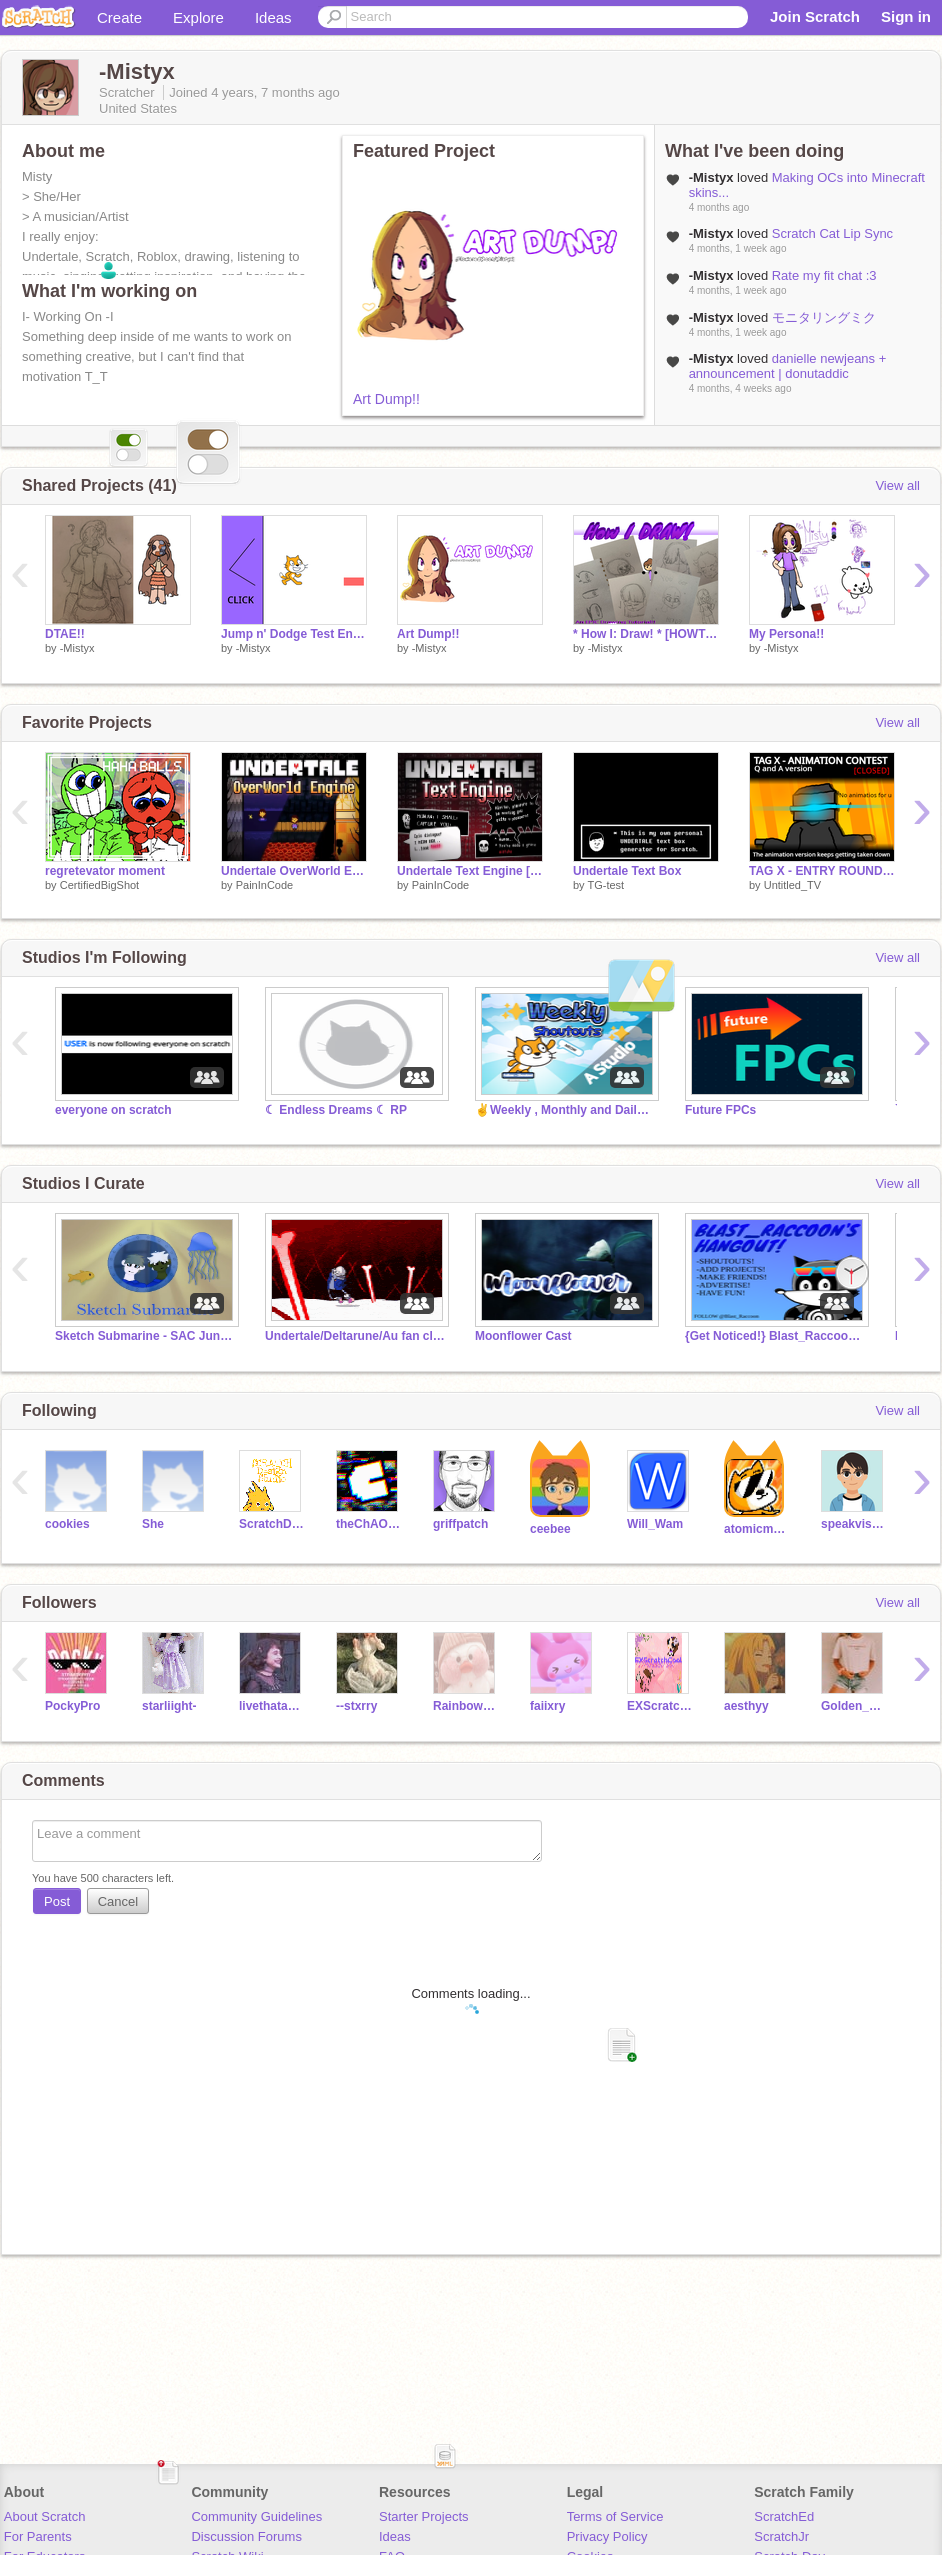  I want to click on open photo management app, so click(641, 985).